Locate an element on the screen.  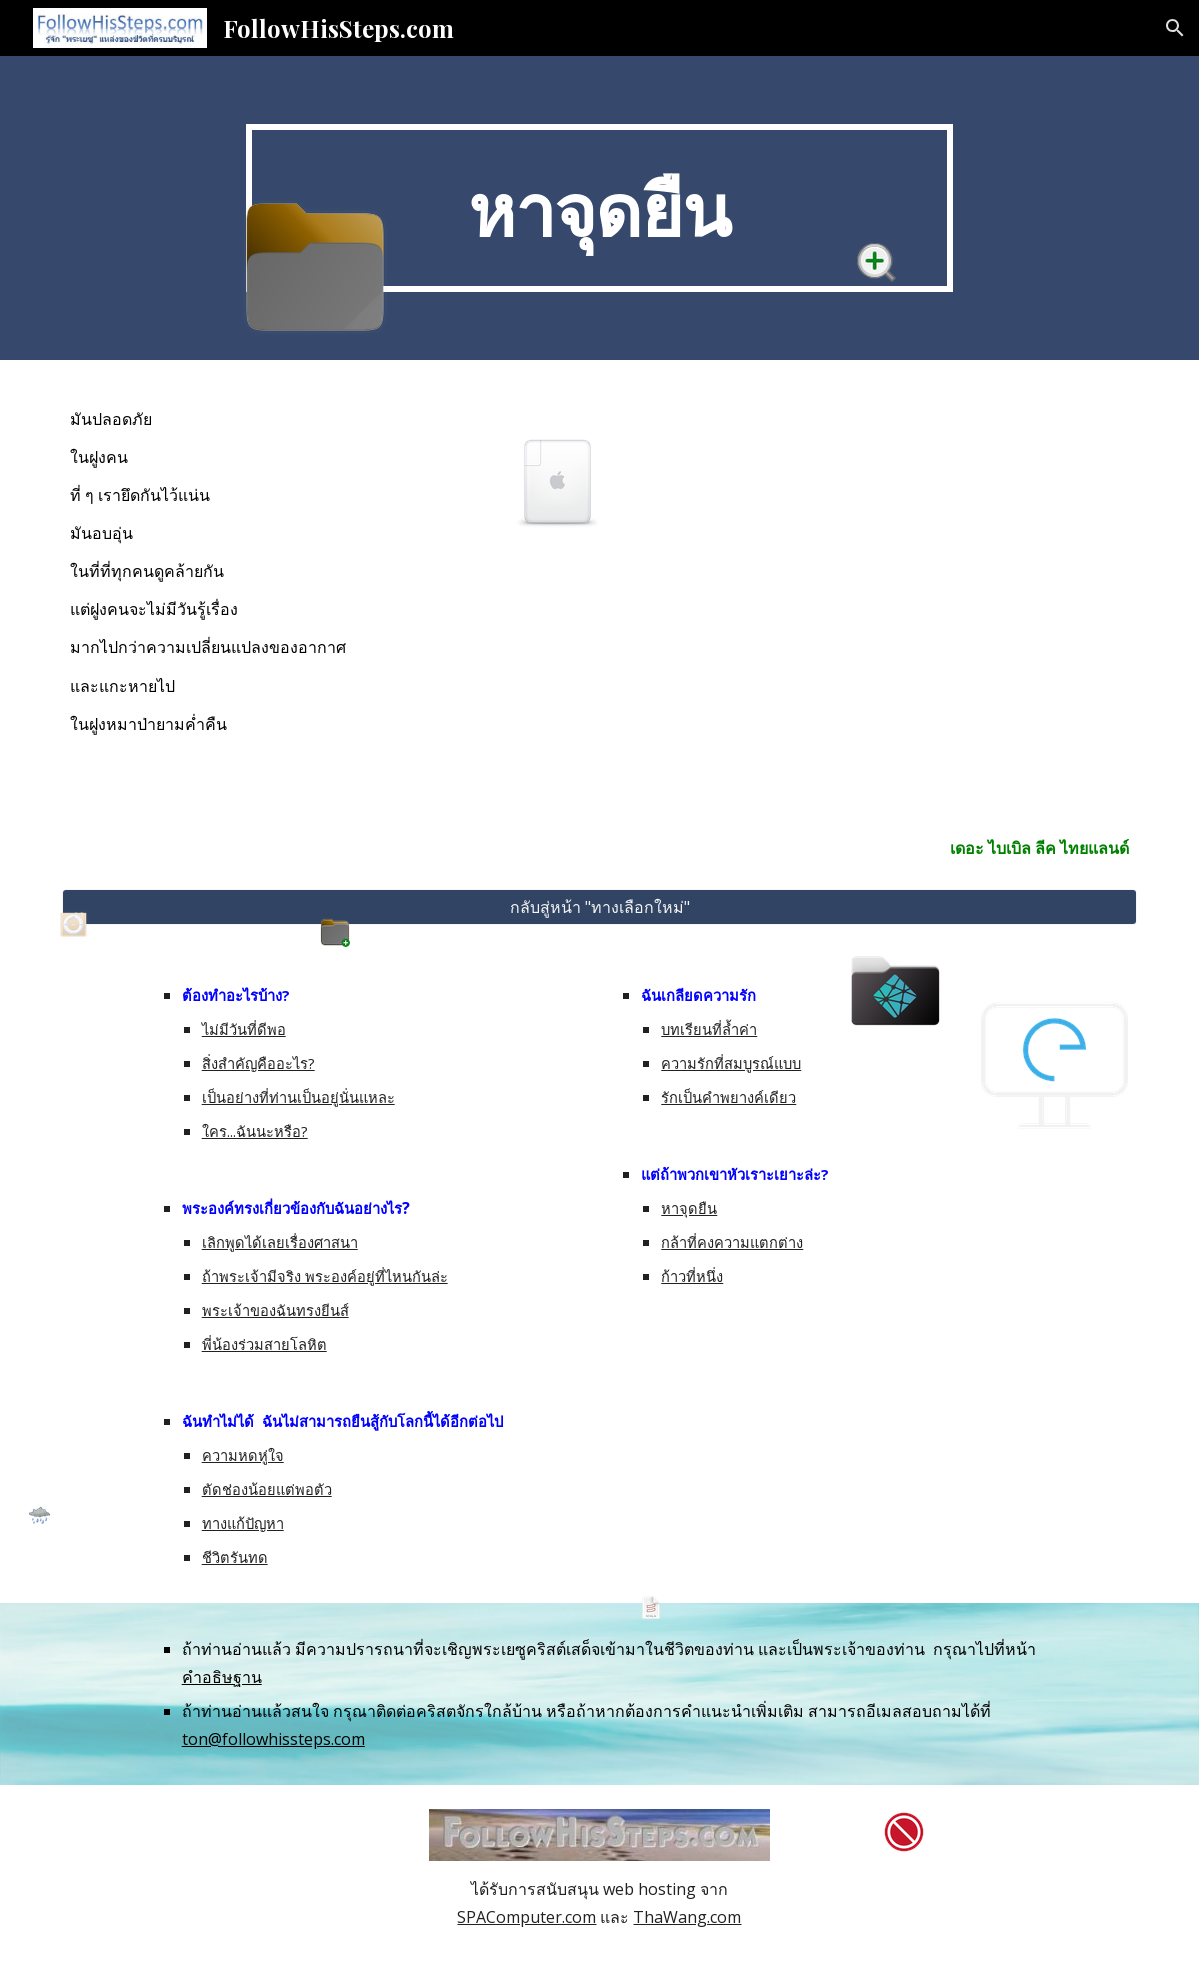
a scala source code file is located at coordinates (651, 1608).